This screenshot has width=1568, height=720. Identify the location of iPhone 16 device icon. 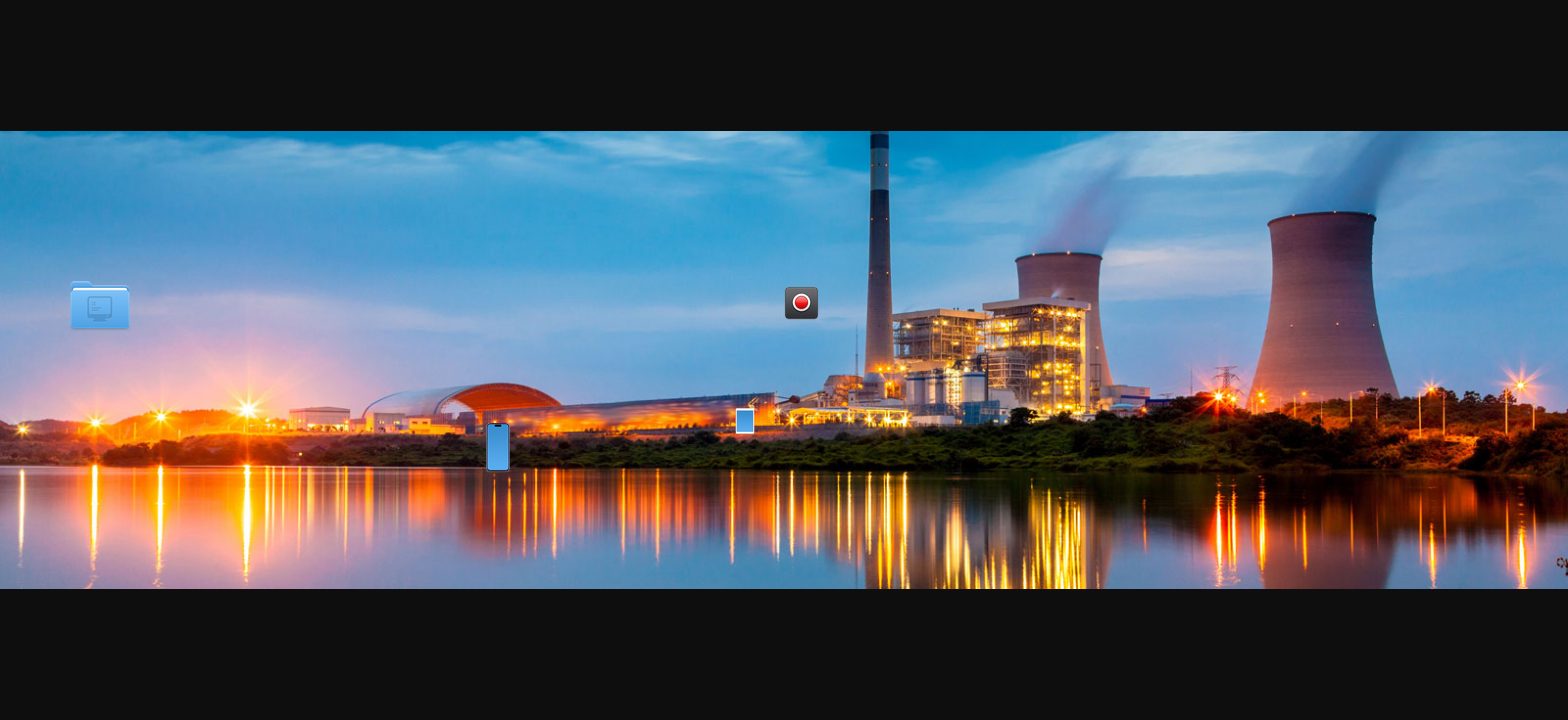
(498, 448).